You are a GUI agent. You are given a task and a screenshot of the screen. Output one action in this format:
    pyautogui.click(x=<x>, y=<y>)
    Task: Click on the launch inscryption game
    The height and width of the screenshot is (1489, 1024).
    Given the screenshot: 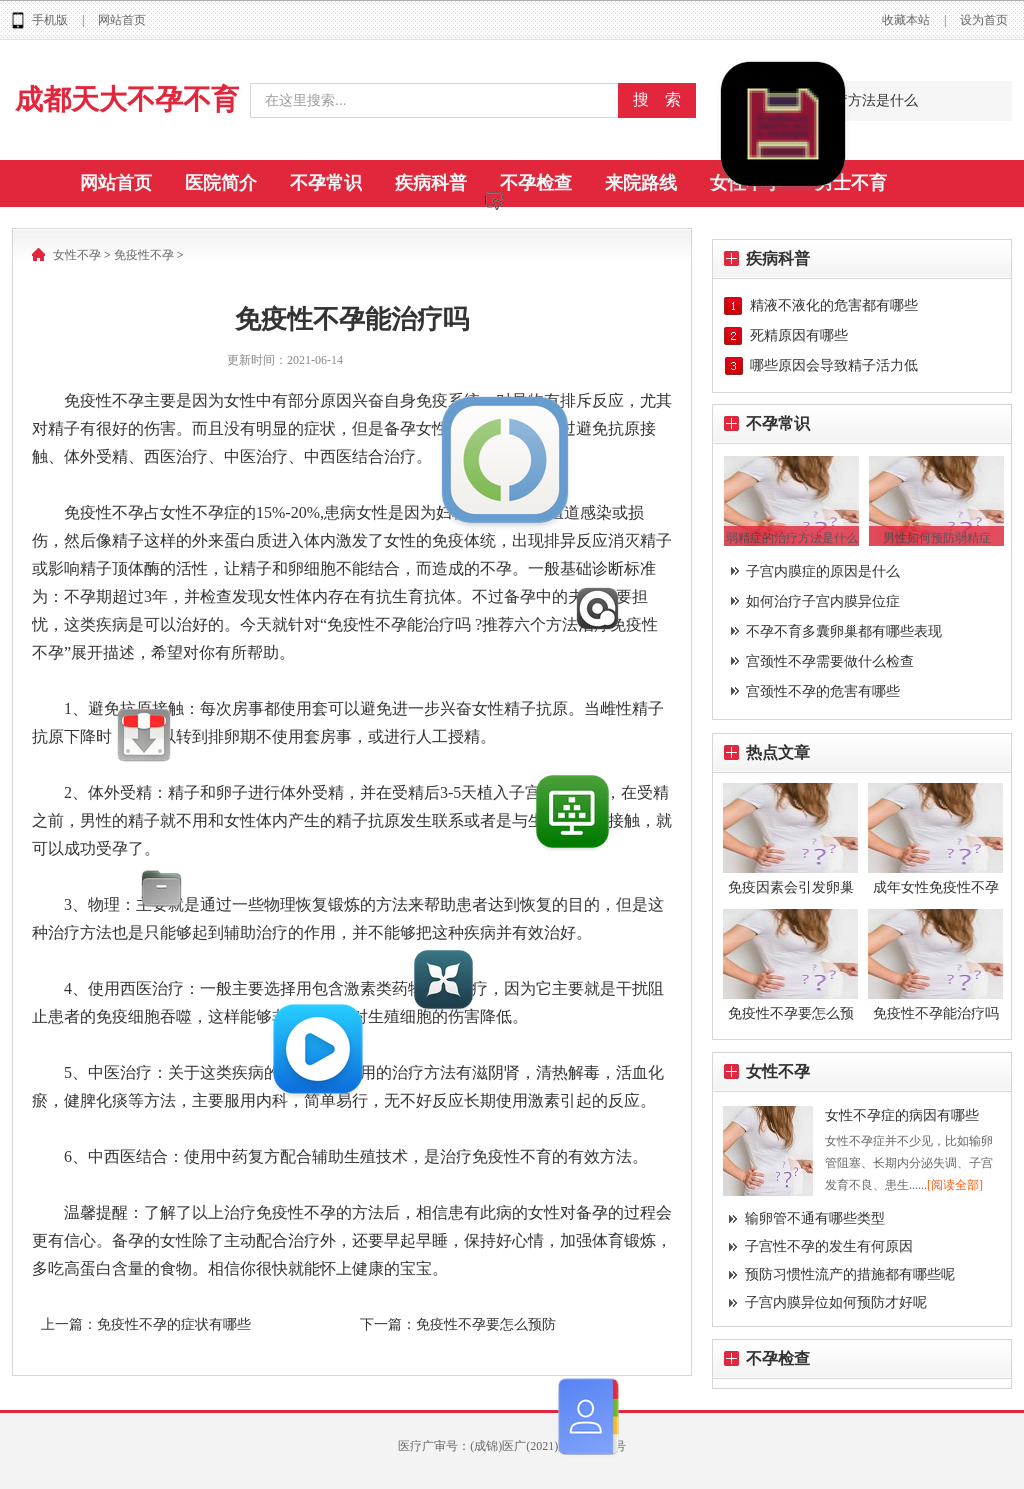 What is the action you would take?
    pyautogui.click(x=783, y=124)
    